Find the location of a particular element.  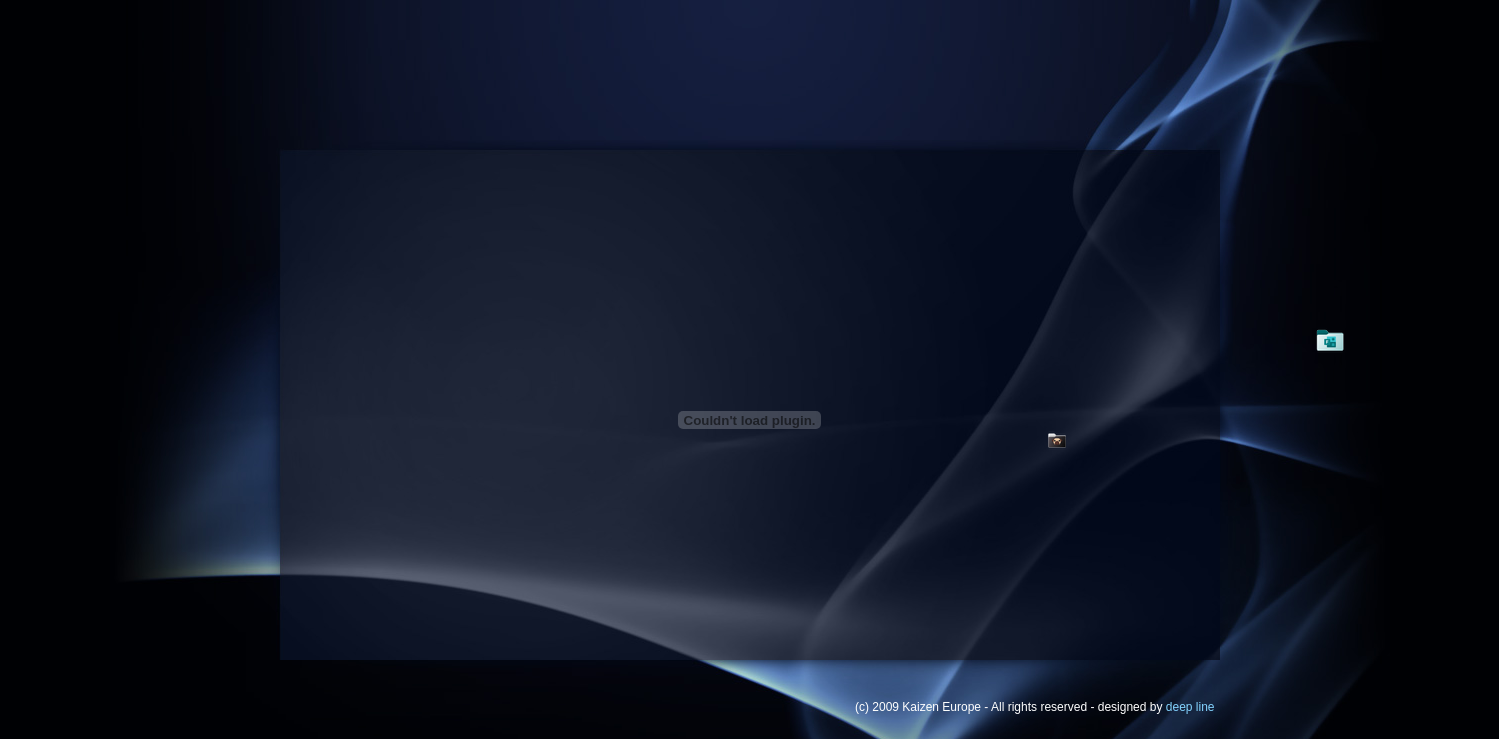

folder containing pug-related images or files is located at coordinates (1057, 441).